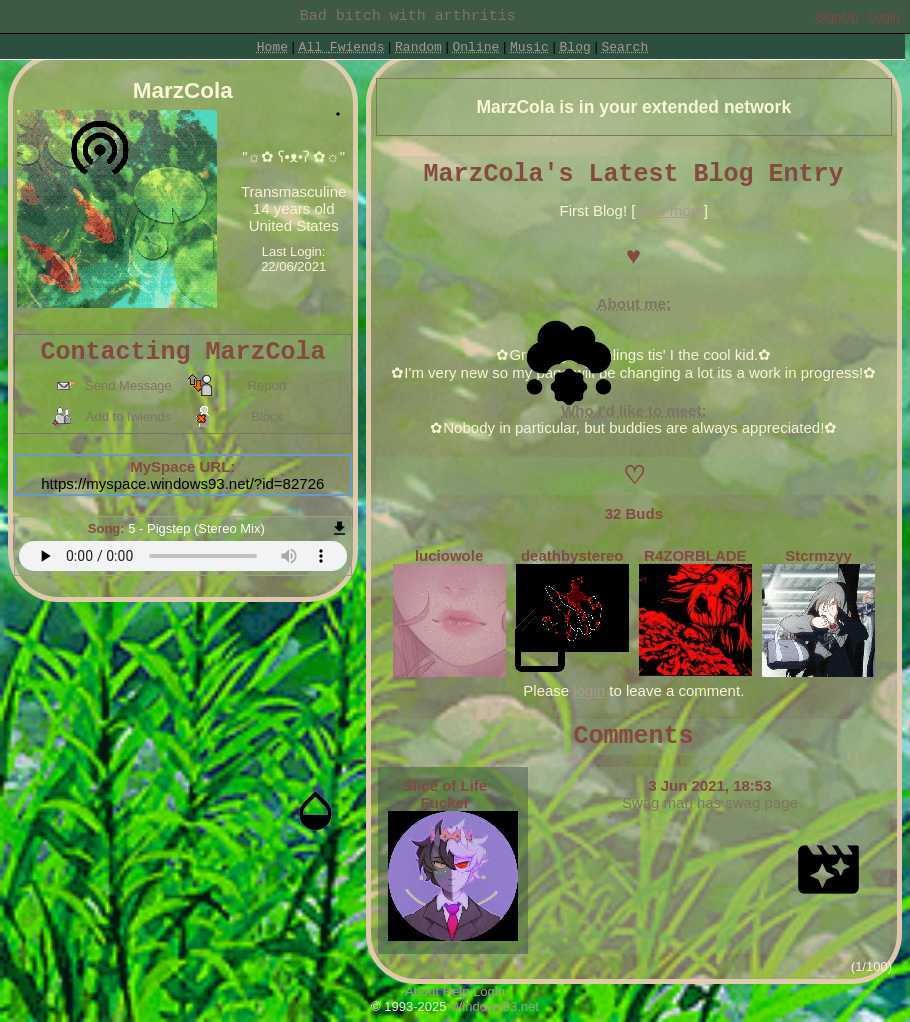 The image size is (910, 1022). Describe the element at coordinates (569, 363) in the screenshot. I see `indicates hail or severe weather conditions` at that location.